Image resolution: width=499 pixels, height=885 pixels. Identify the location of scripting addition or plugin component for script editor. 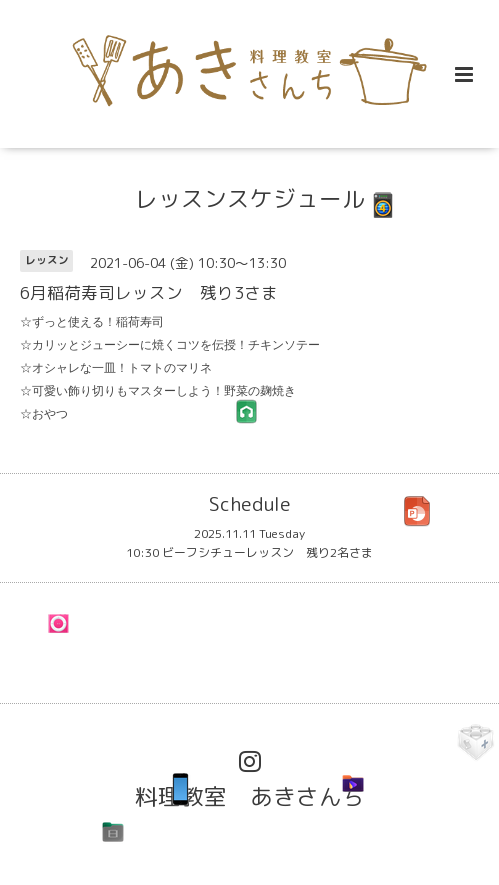
(476, 742).